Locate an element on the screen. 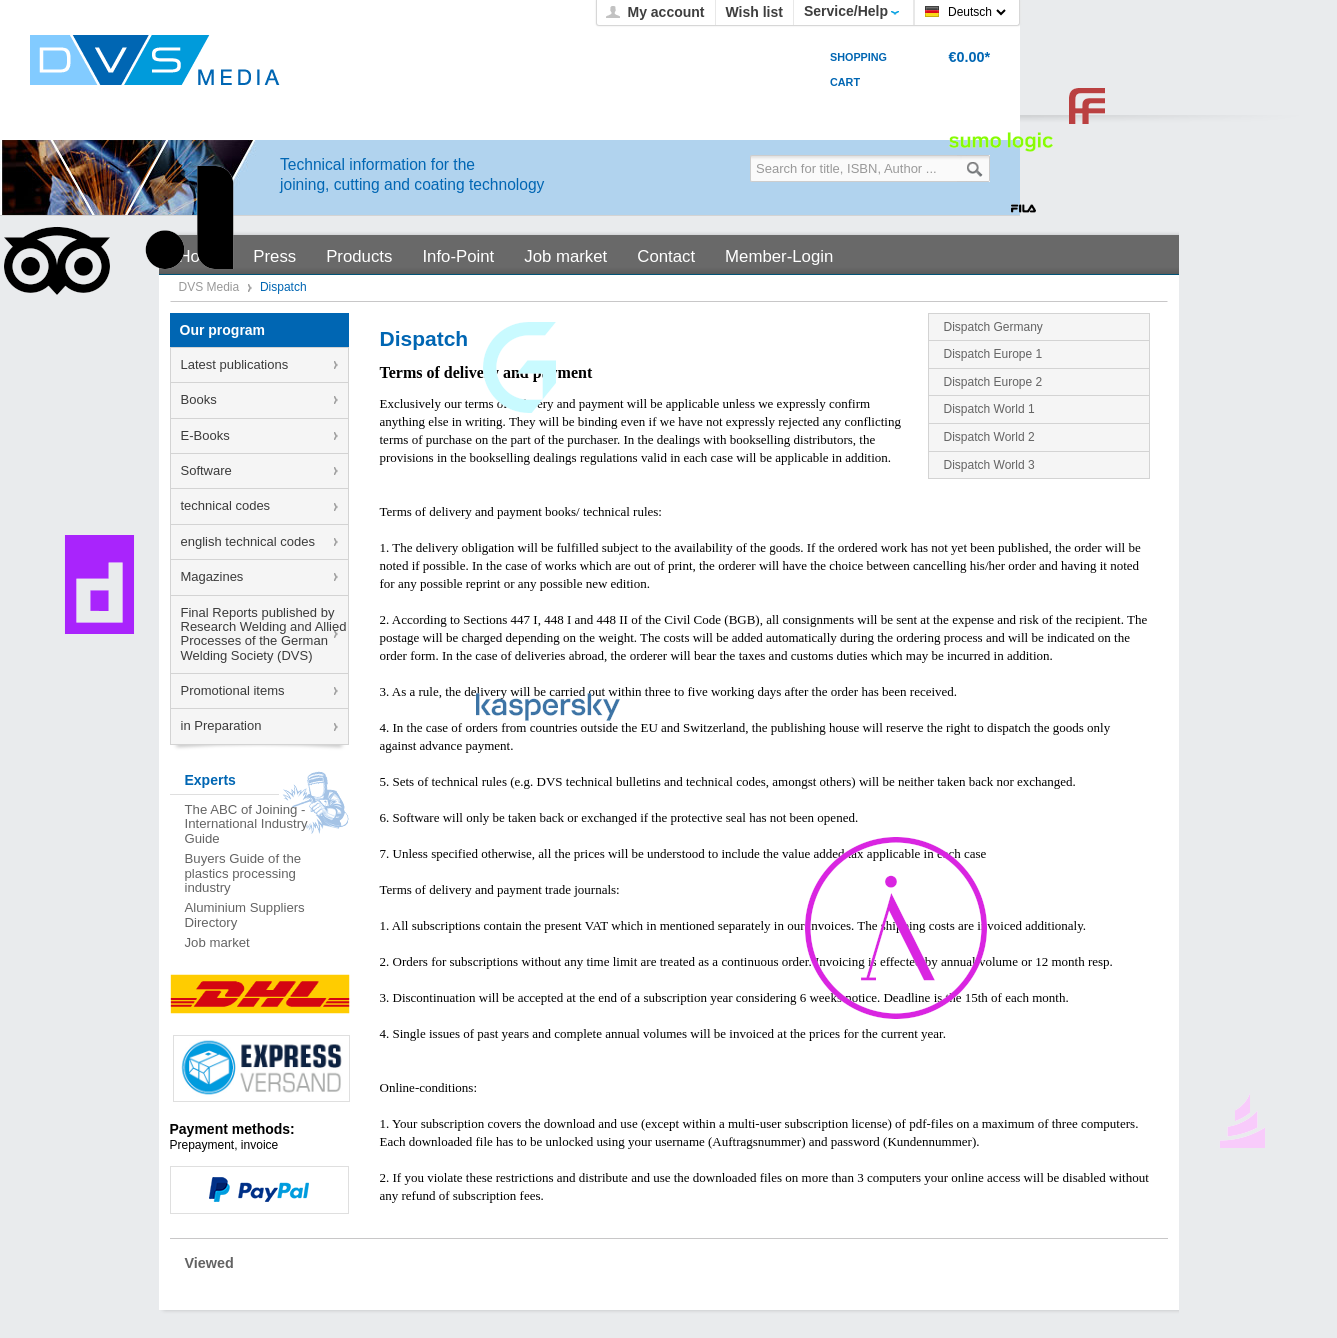  kaspersky antivirus app is located at coordinates (548, 707).